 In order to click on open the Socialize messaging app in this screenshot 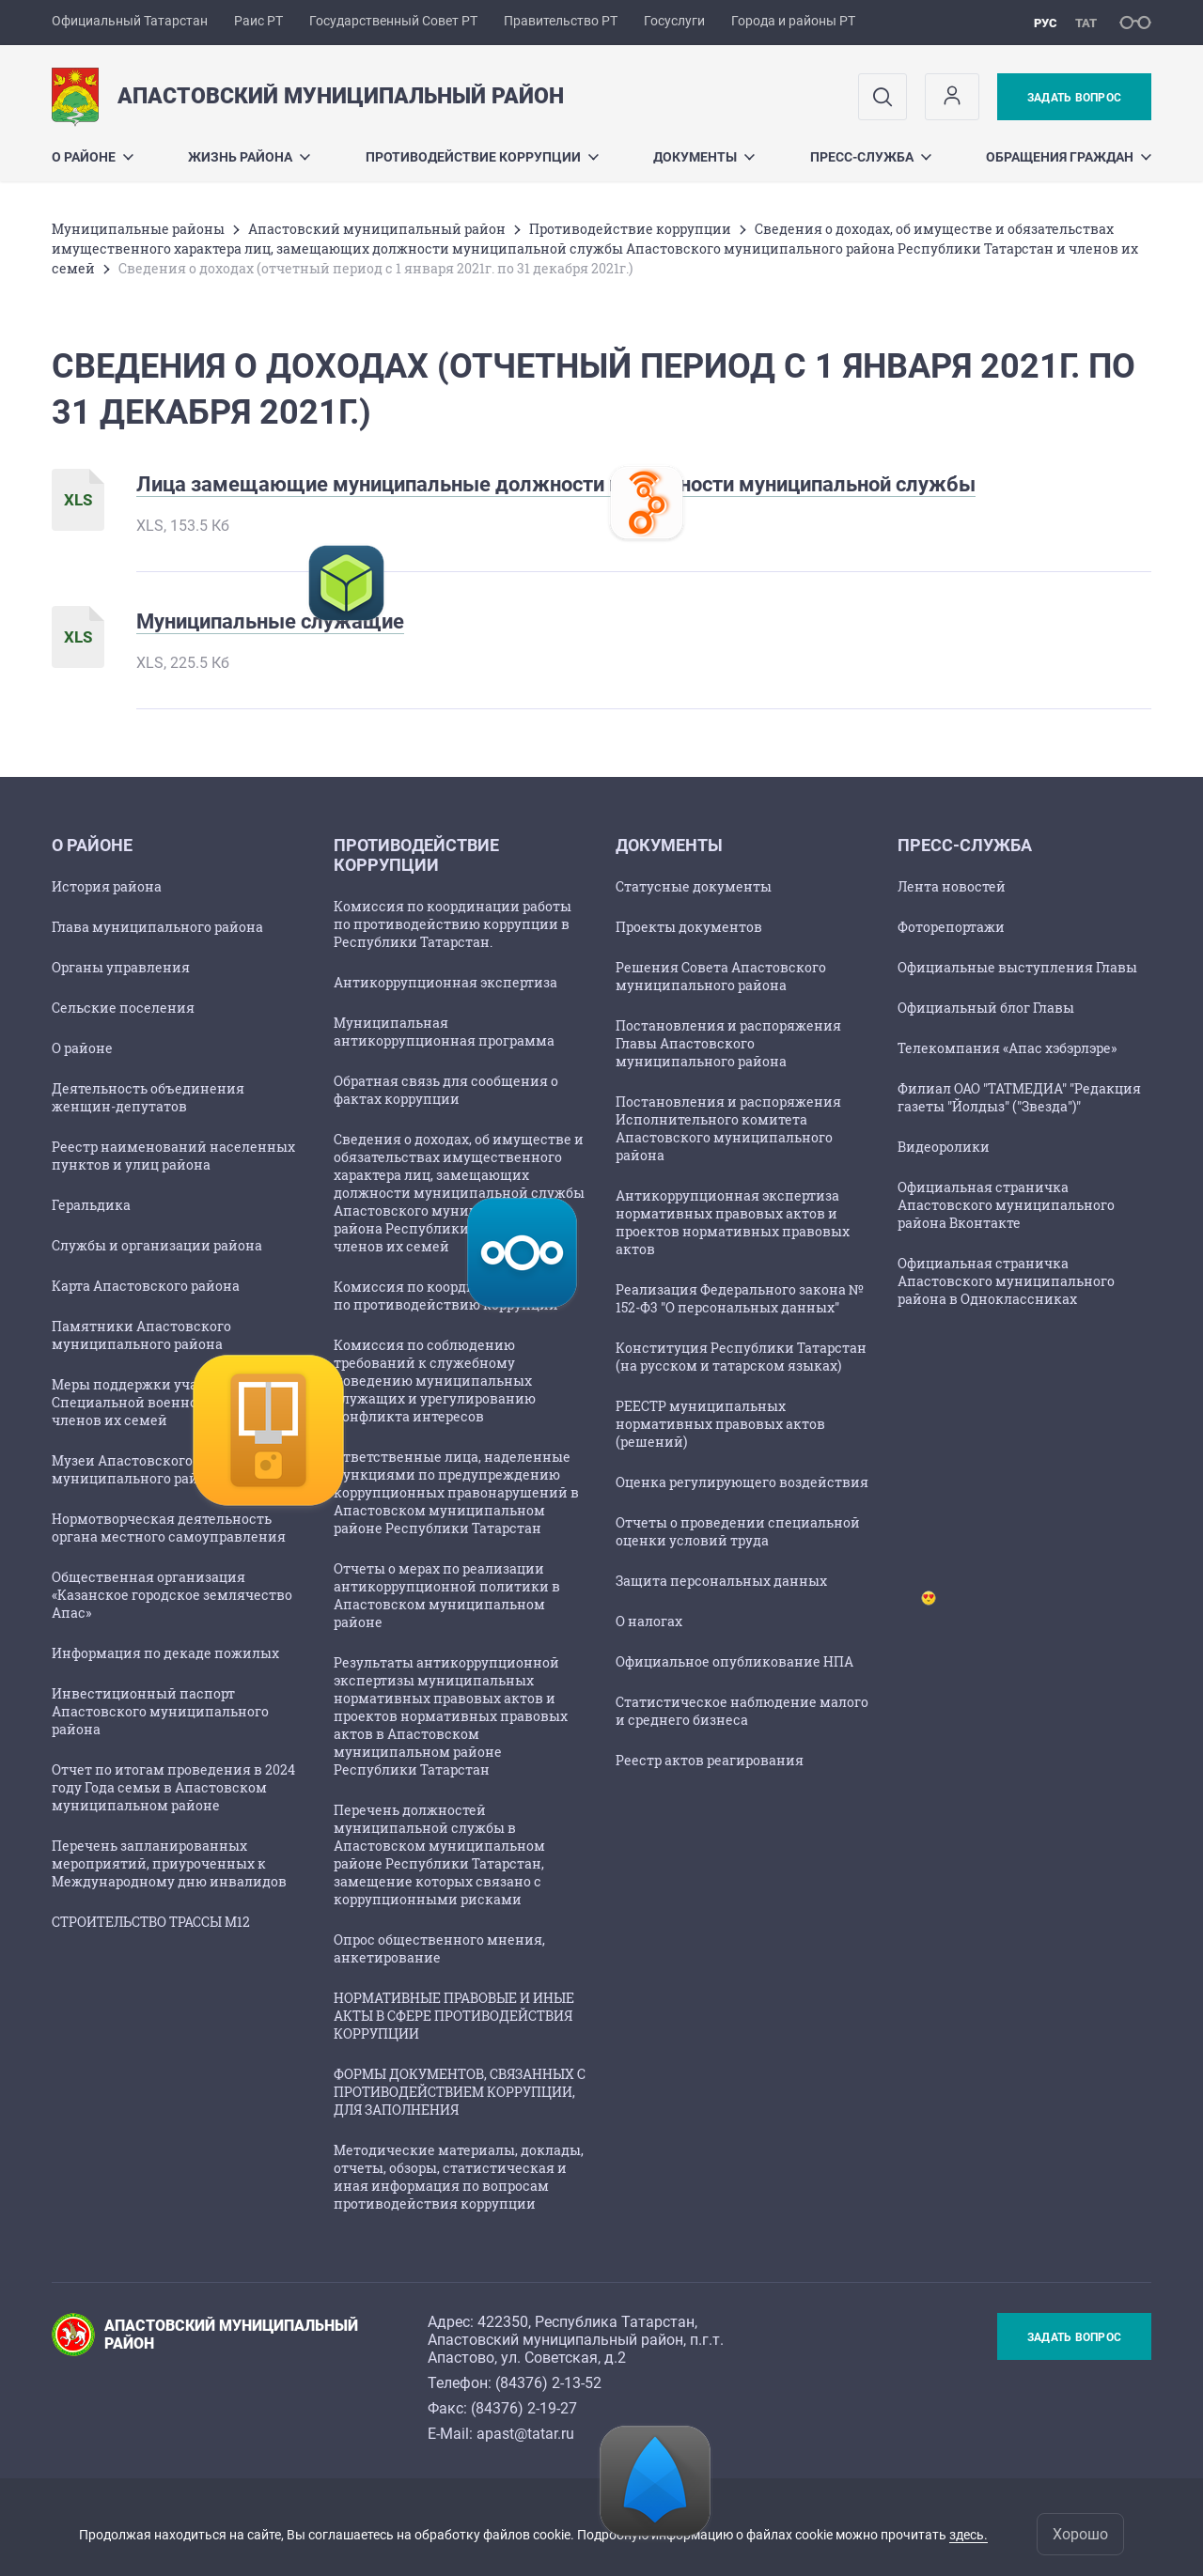, I will do `click(929, 1598)`.